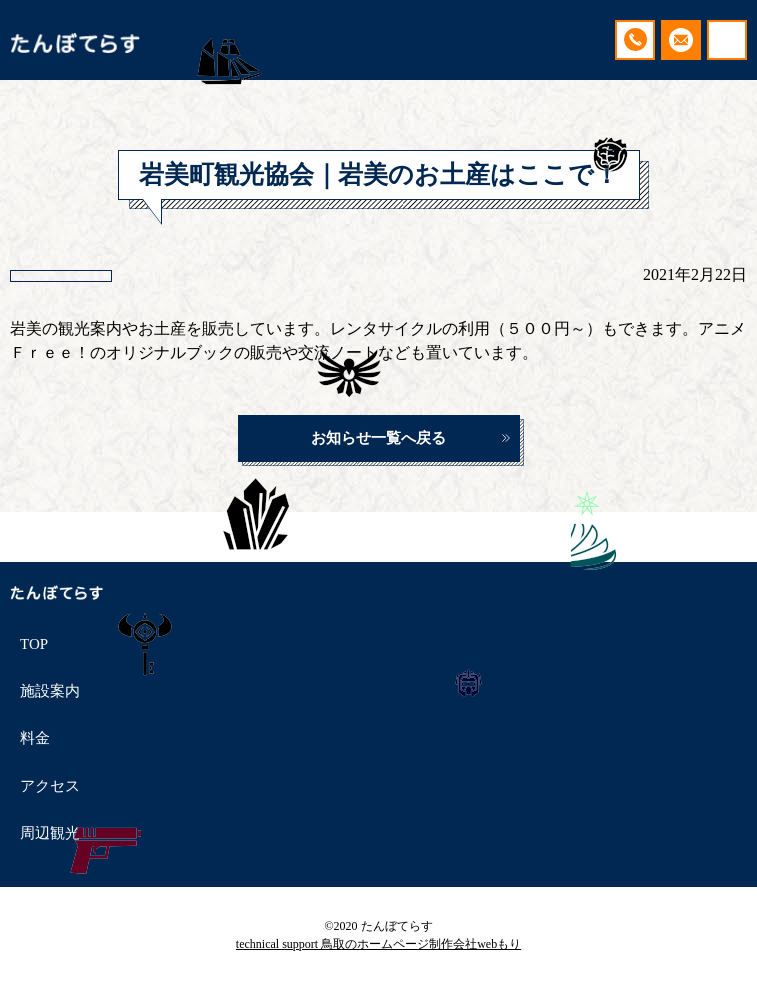  Describe the element at coordinates (587, 503) in the screenshot. I see `a seven-pointed star symbol for mystical or magical elements` at that location.